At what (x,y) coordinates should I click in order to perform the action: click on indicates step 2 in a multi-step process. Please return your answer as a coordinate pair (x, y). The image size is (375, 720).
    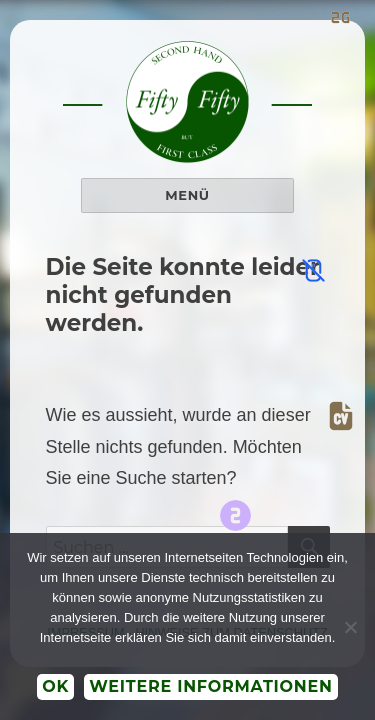
    Looking at the image, I should click on (235, 515).